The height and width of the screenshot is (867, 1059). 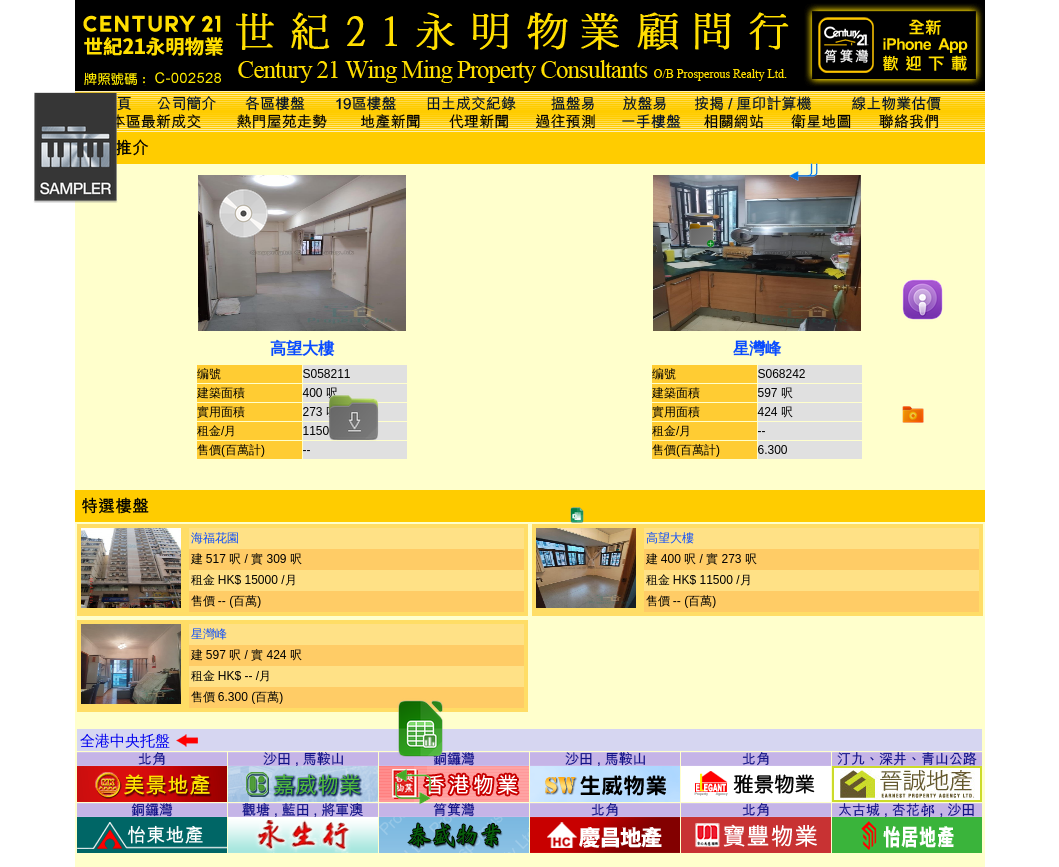 What do you see at coordinates (353, 417) in the screenshot?
I see `open your downloads folder` at bounding box center [353, 417].